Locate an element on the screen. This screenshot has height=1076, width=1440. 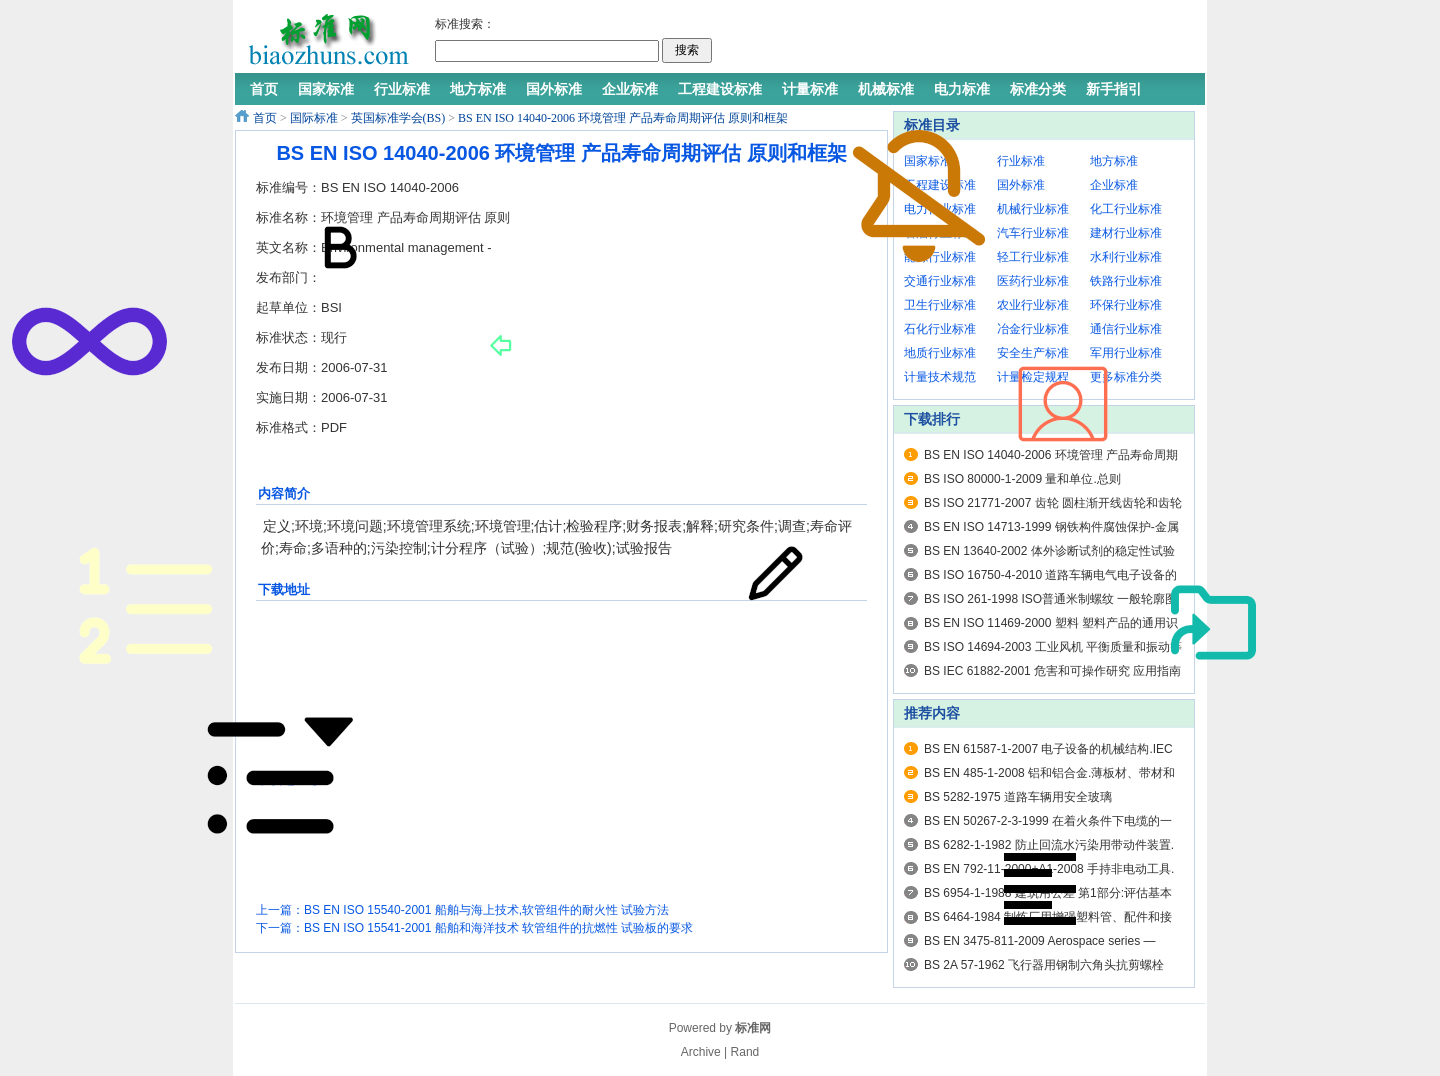
access a linked or shortcut folder is located at coordinates (1213, 622).